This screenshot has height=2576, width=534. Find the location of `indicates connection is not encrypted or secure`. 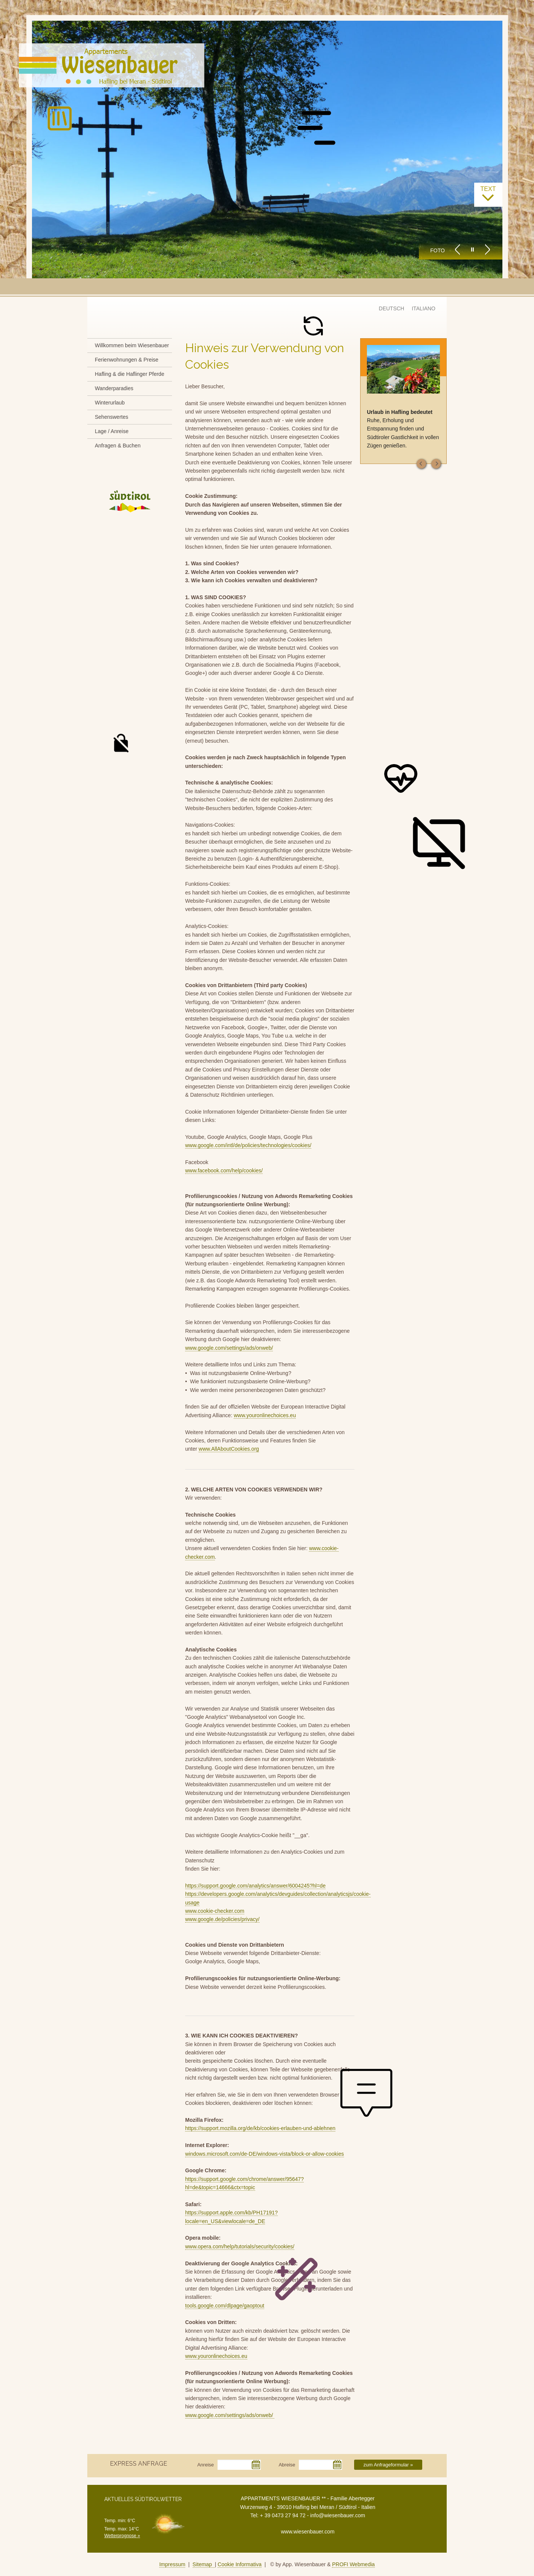

indicates connection is not encrypted or secure is located at coordinates (121, 743).